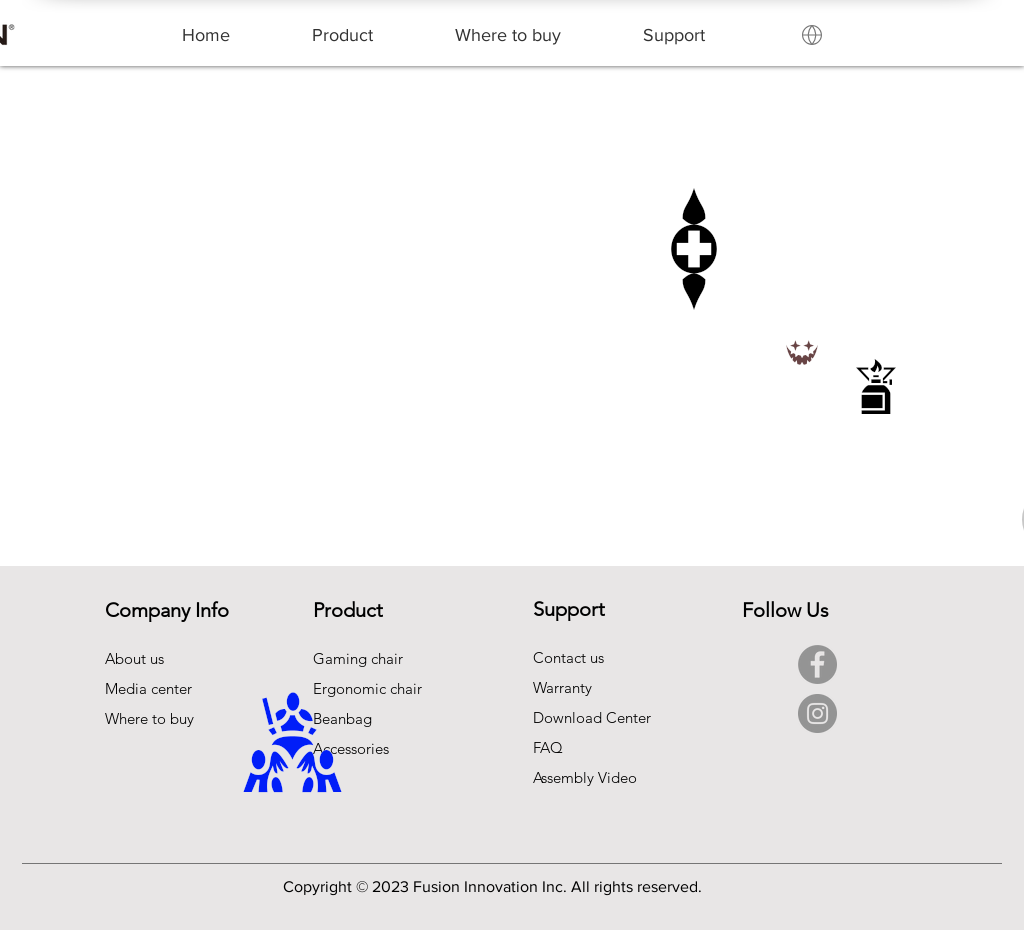 The image size is (1024, 930). Describe the element at coordinates (802, 352) in the screenshot. I see `indicates a delighted or excited mood` at that location.